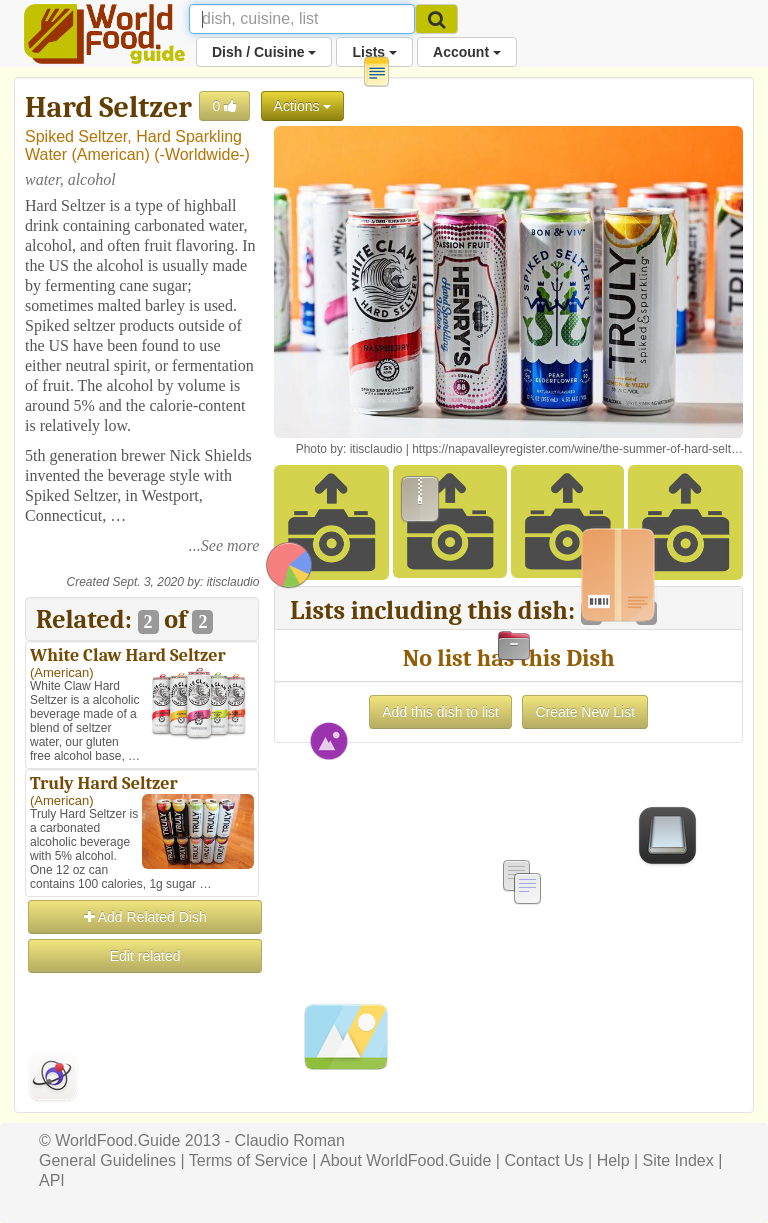  Describe the element at coordinates (420, 499) in the screenshot. I see `open archive manager to compress or extract files` at that location.